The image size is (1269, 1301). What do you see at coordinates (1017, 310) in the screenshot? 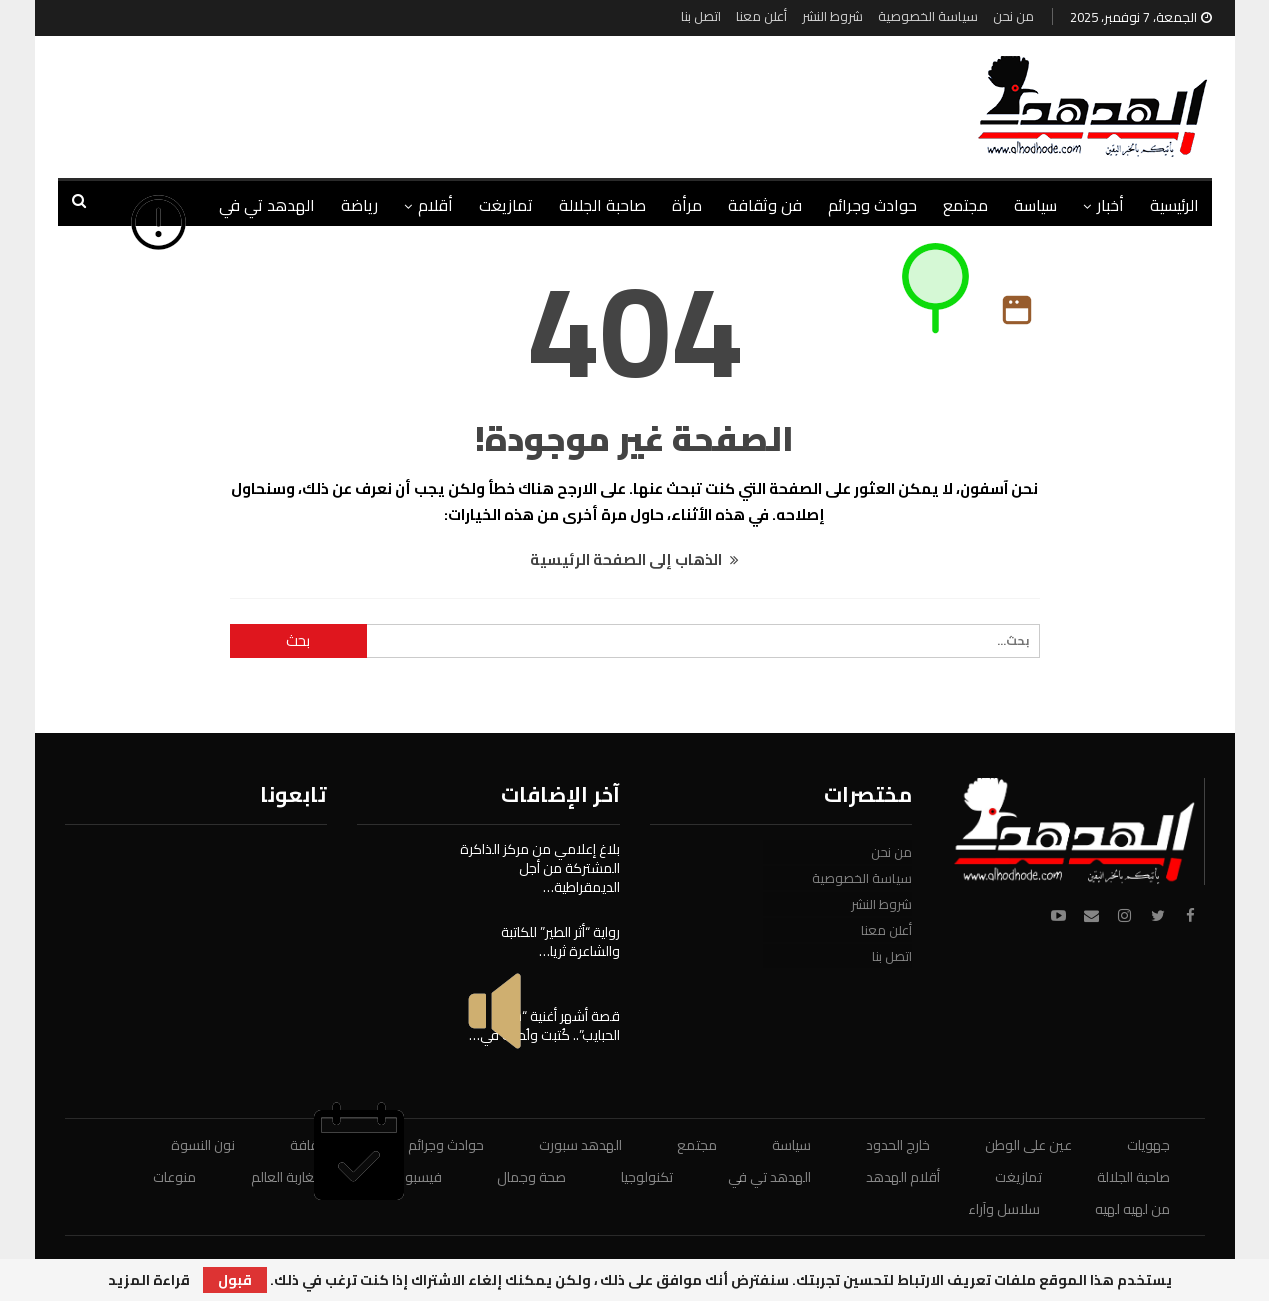
I see `open web browser` at bounding box center [1017, 310].